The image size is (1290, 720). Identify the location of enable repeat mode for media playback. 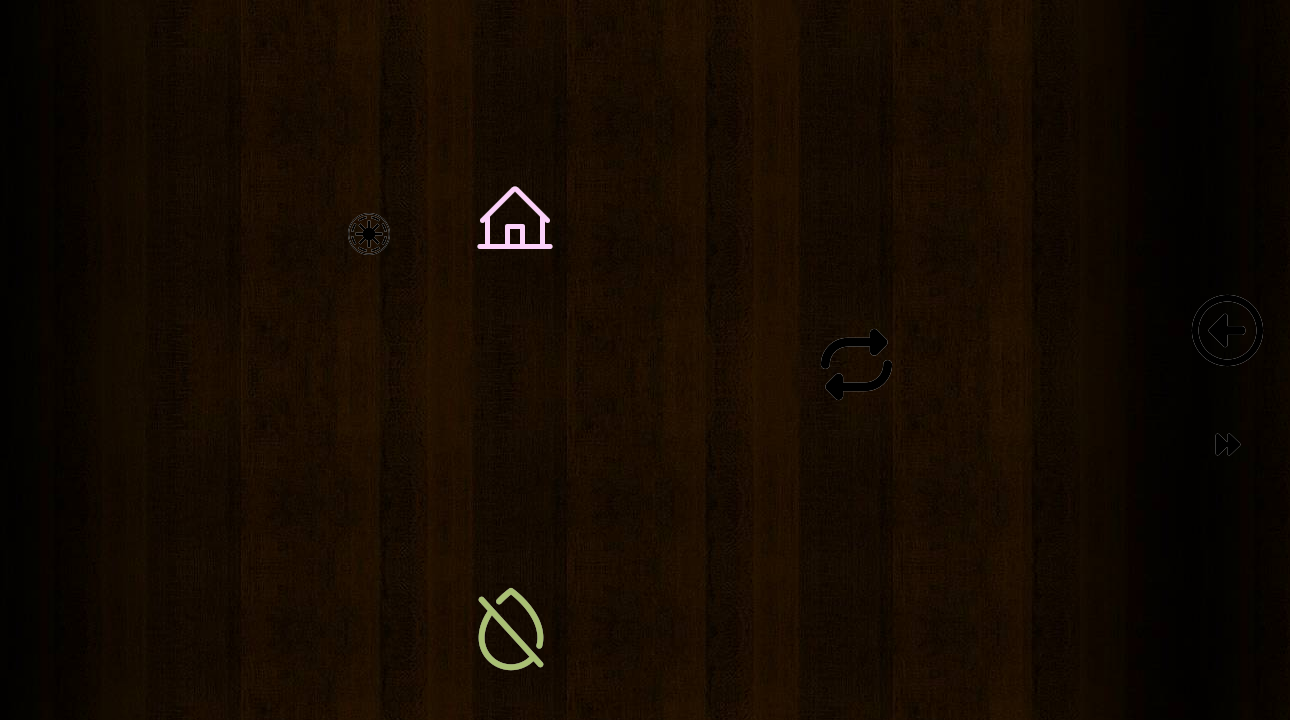
(856, 364).